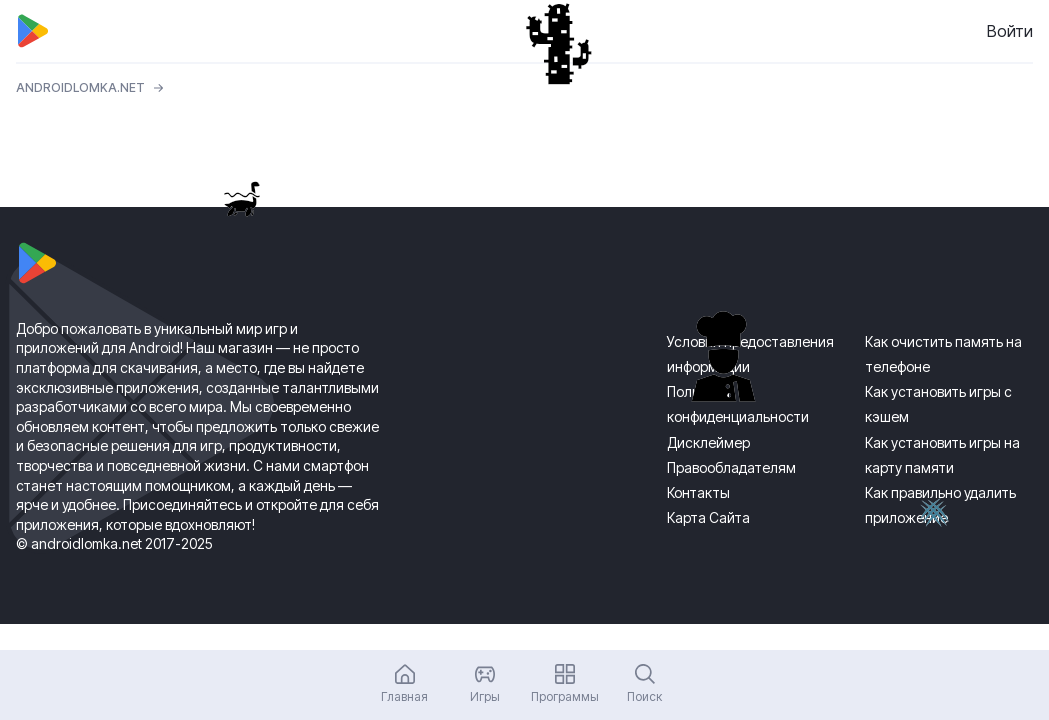 The width and height of the screenshot is (1049, 720). Describe the element at coordinates (551, 44) in the screenshot. I see `desert or arid environment indicator` at that location.